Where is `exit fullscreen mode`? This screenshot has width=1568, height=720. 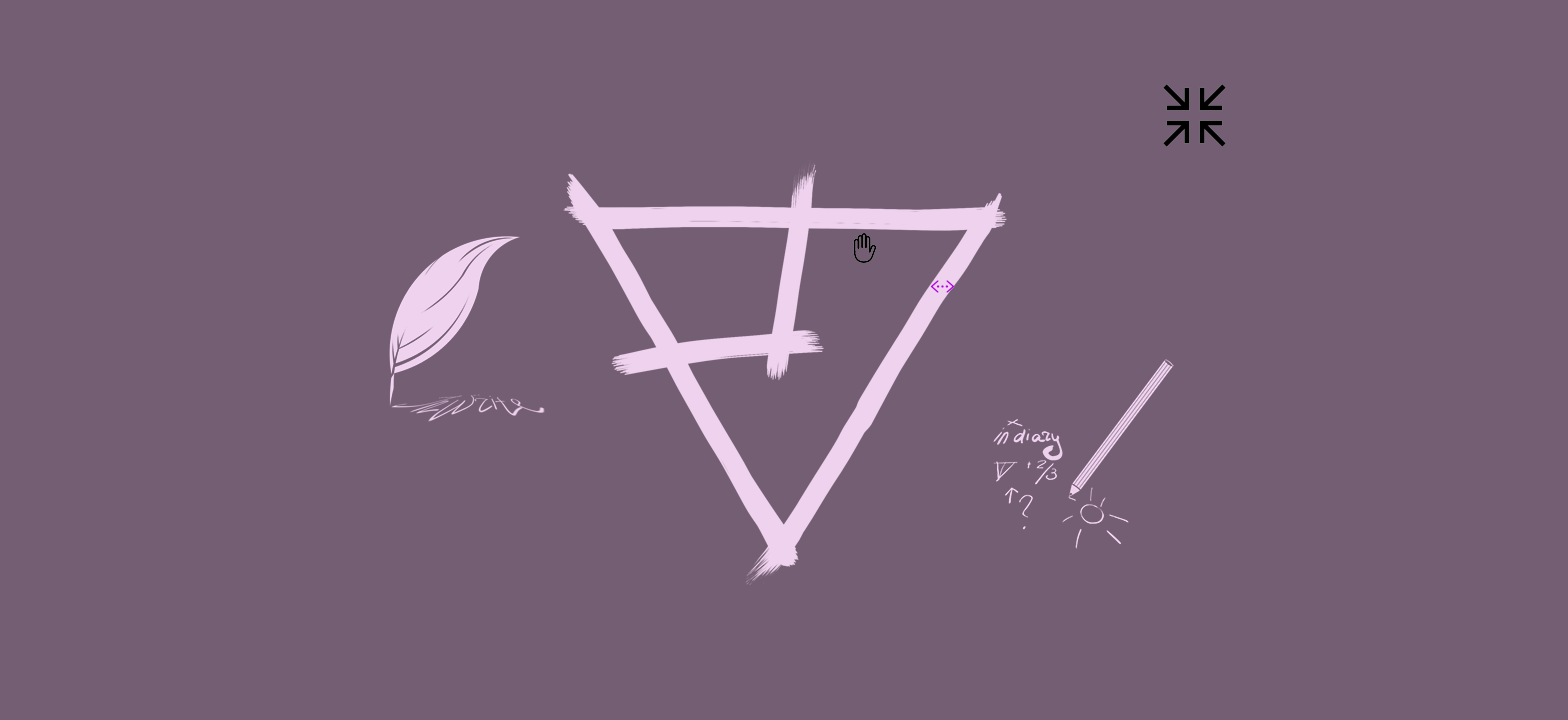
exit fullscreen mode is located at coordinates (1194, 115).